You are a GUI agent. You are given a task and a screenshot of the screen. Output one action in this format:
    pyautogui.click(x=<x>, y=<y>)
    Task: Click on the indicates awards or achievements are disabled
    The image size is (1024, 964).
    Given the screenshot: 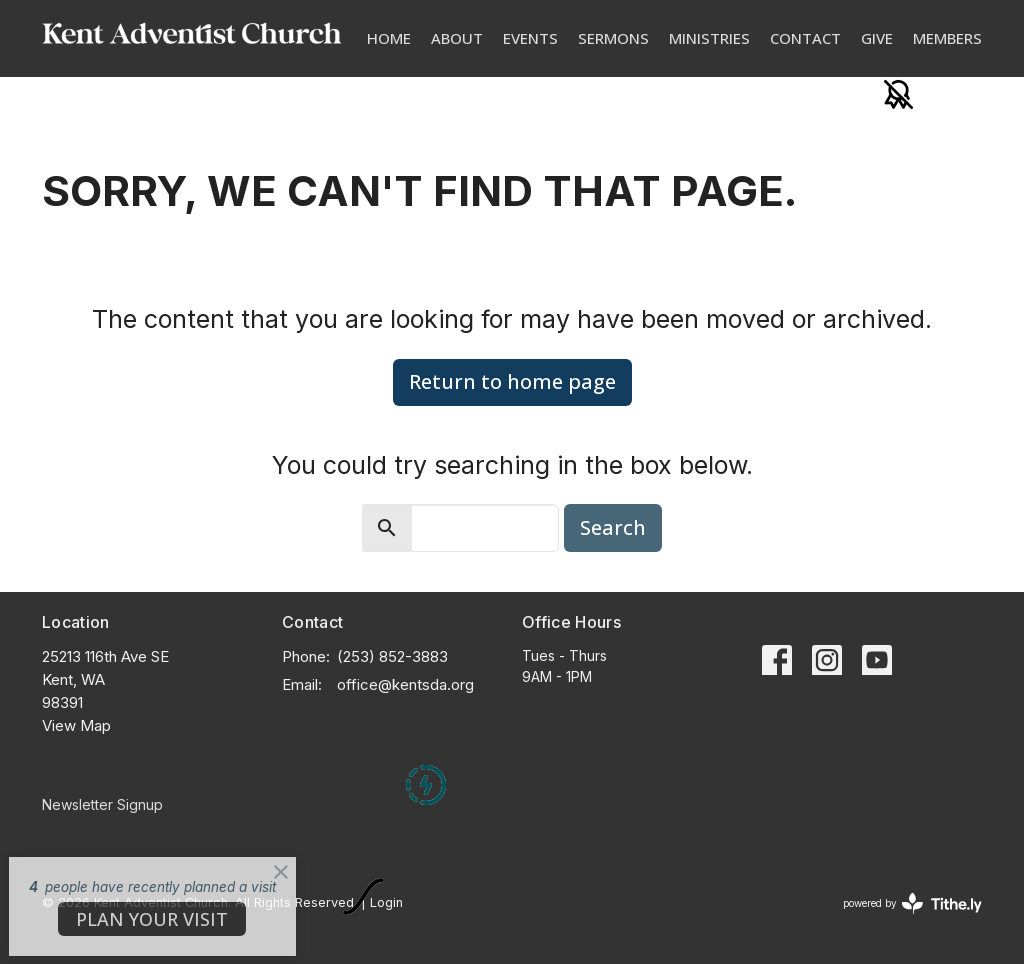 What is the action you would take?
    pyautogui.click(x=898, y=94)
    